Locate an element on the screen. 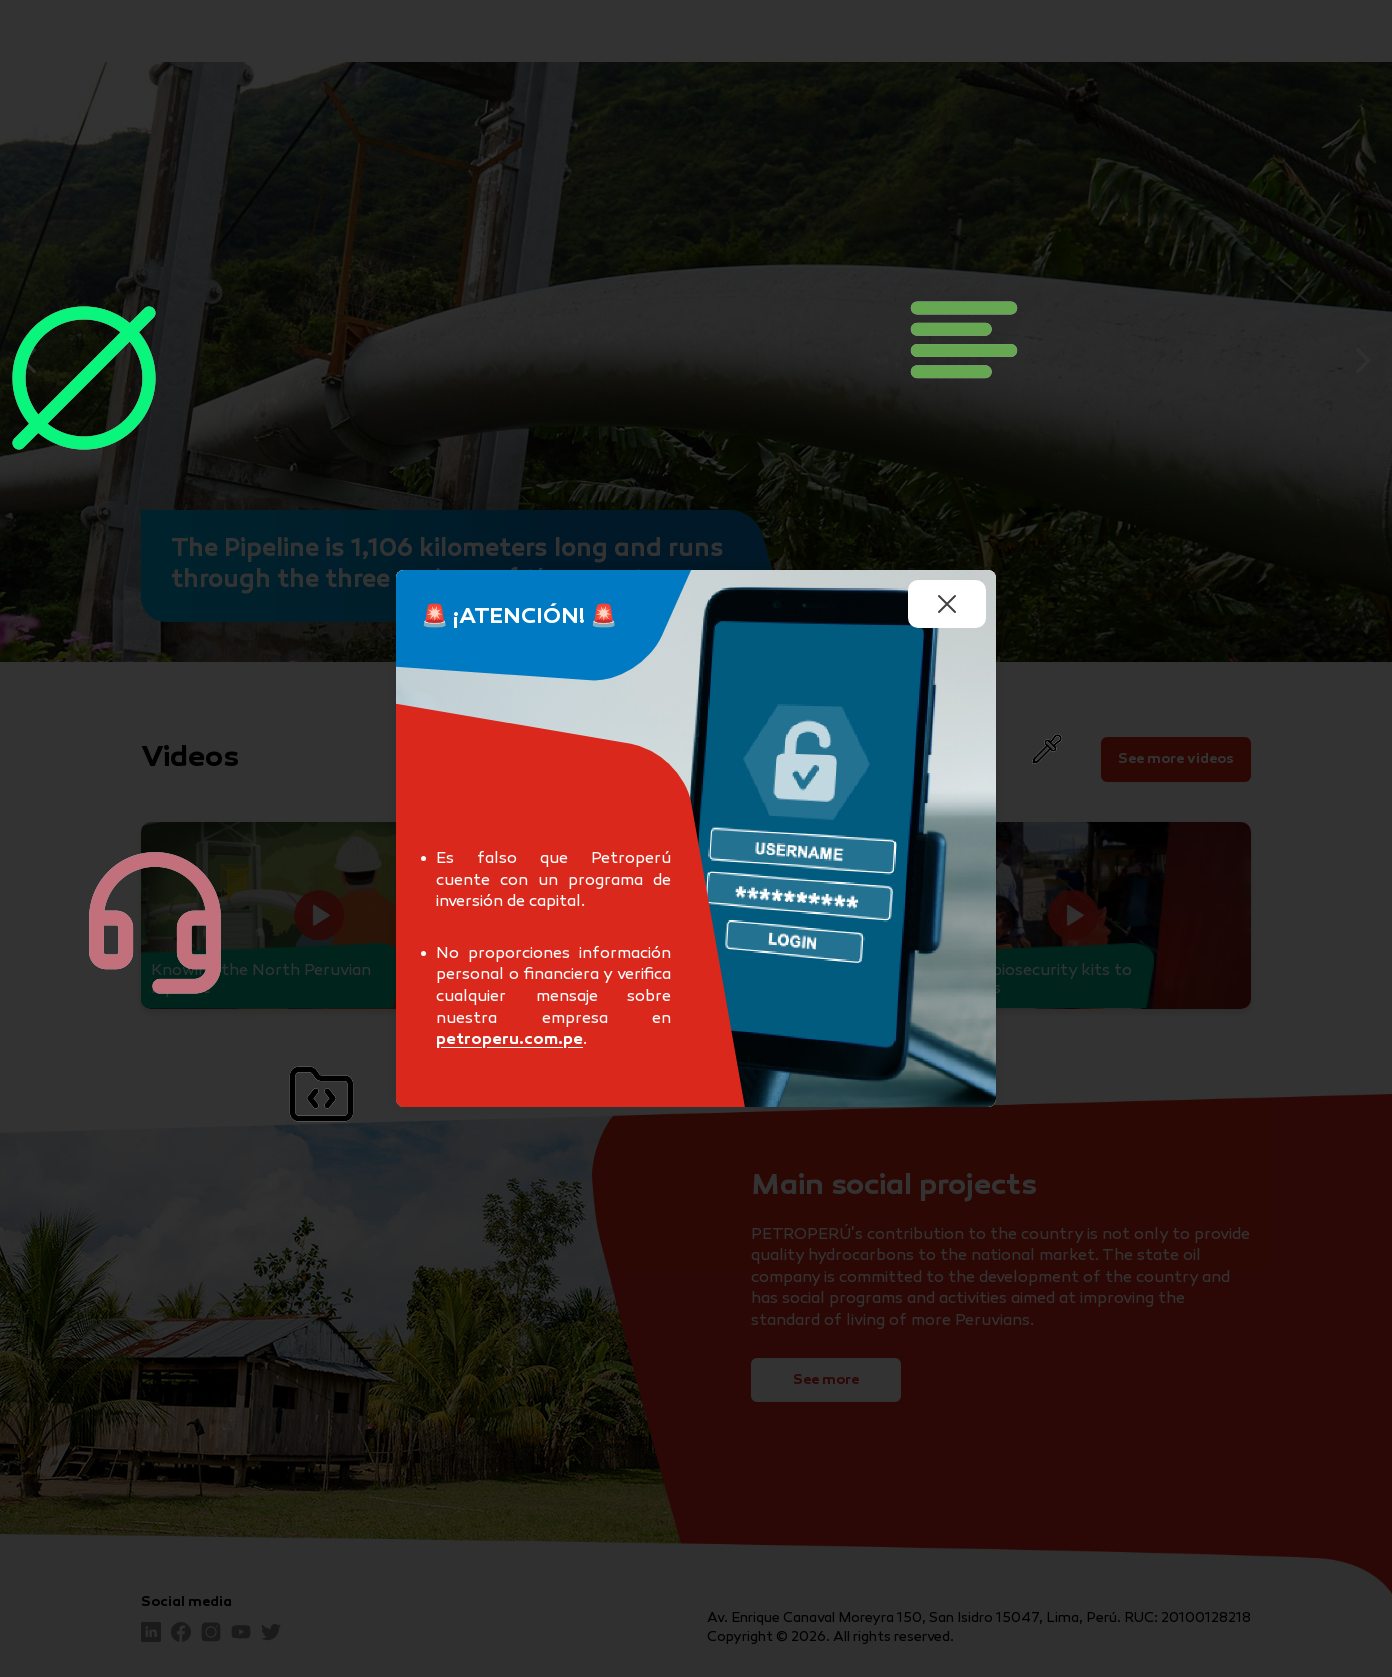 This screenshot has width=1392, height=1677. align text to the left is located at coordinates (964, 342).